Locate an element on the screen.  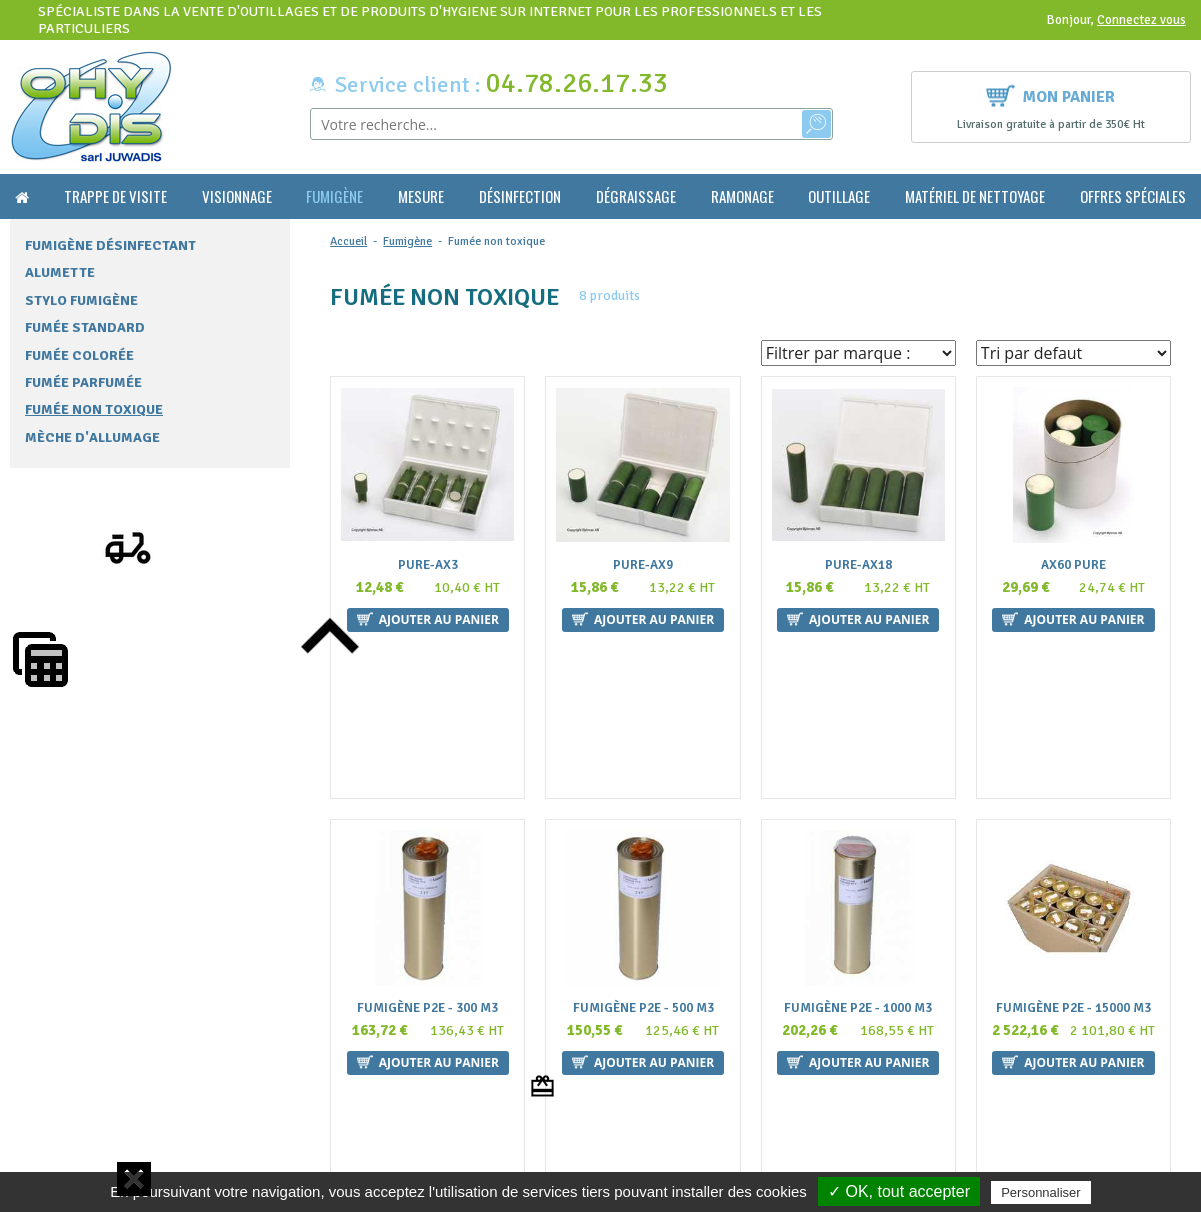
redeem a gift card or promo code is located at coordinates (542, 1086).